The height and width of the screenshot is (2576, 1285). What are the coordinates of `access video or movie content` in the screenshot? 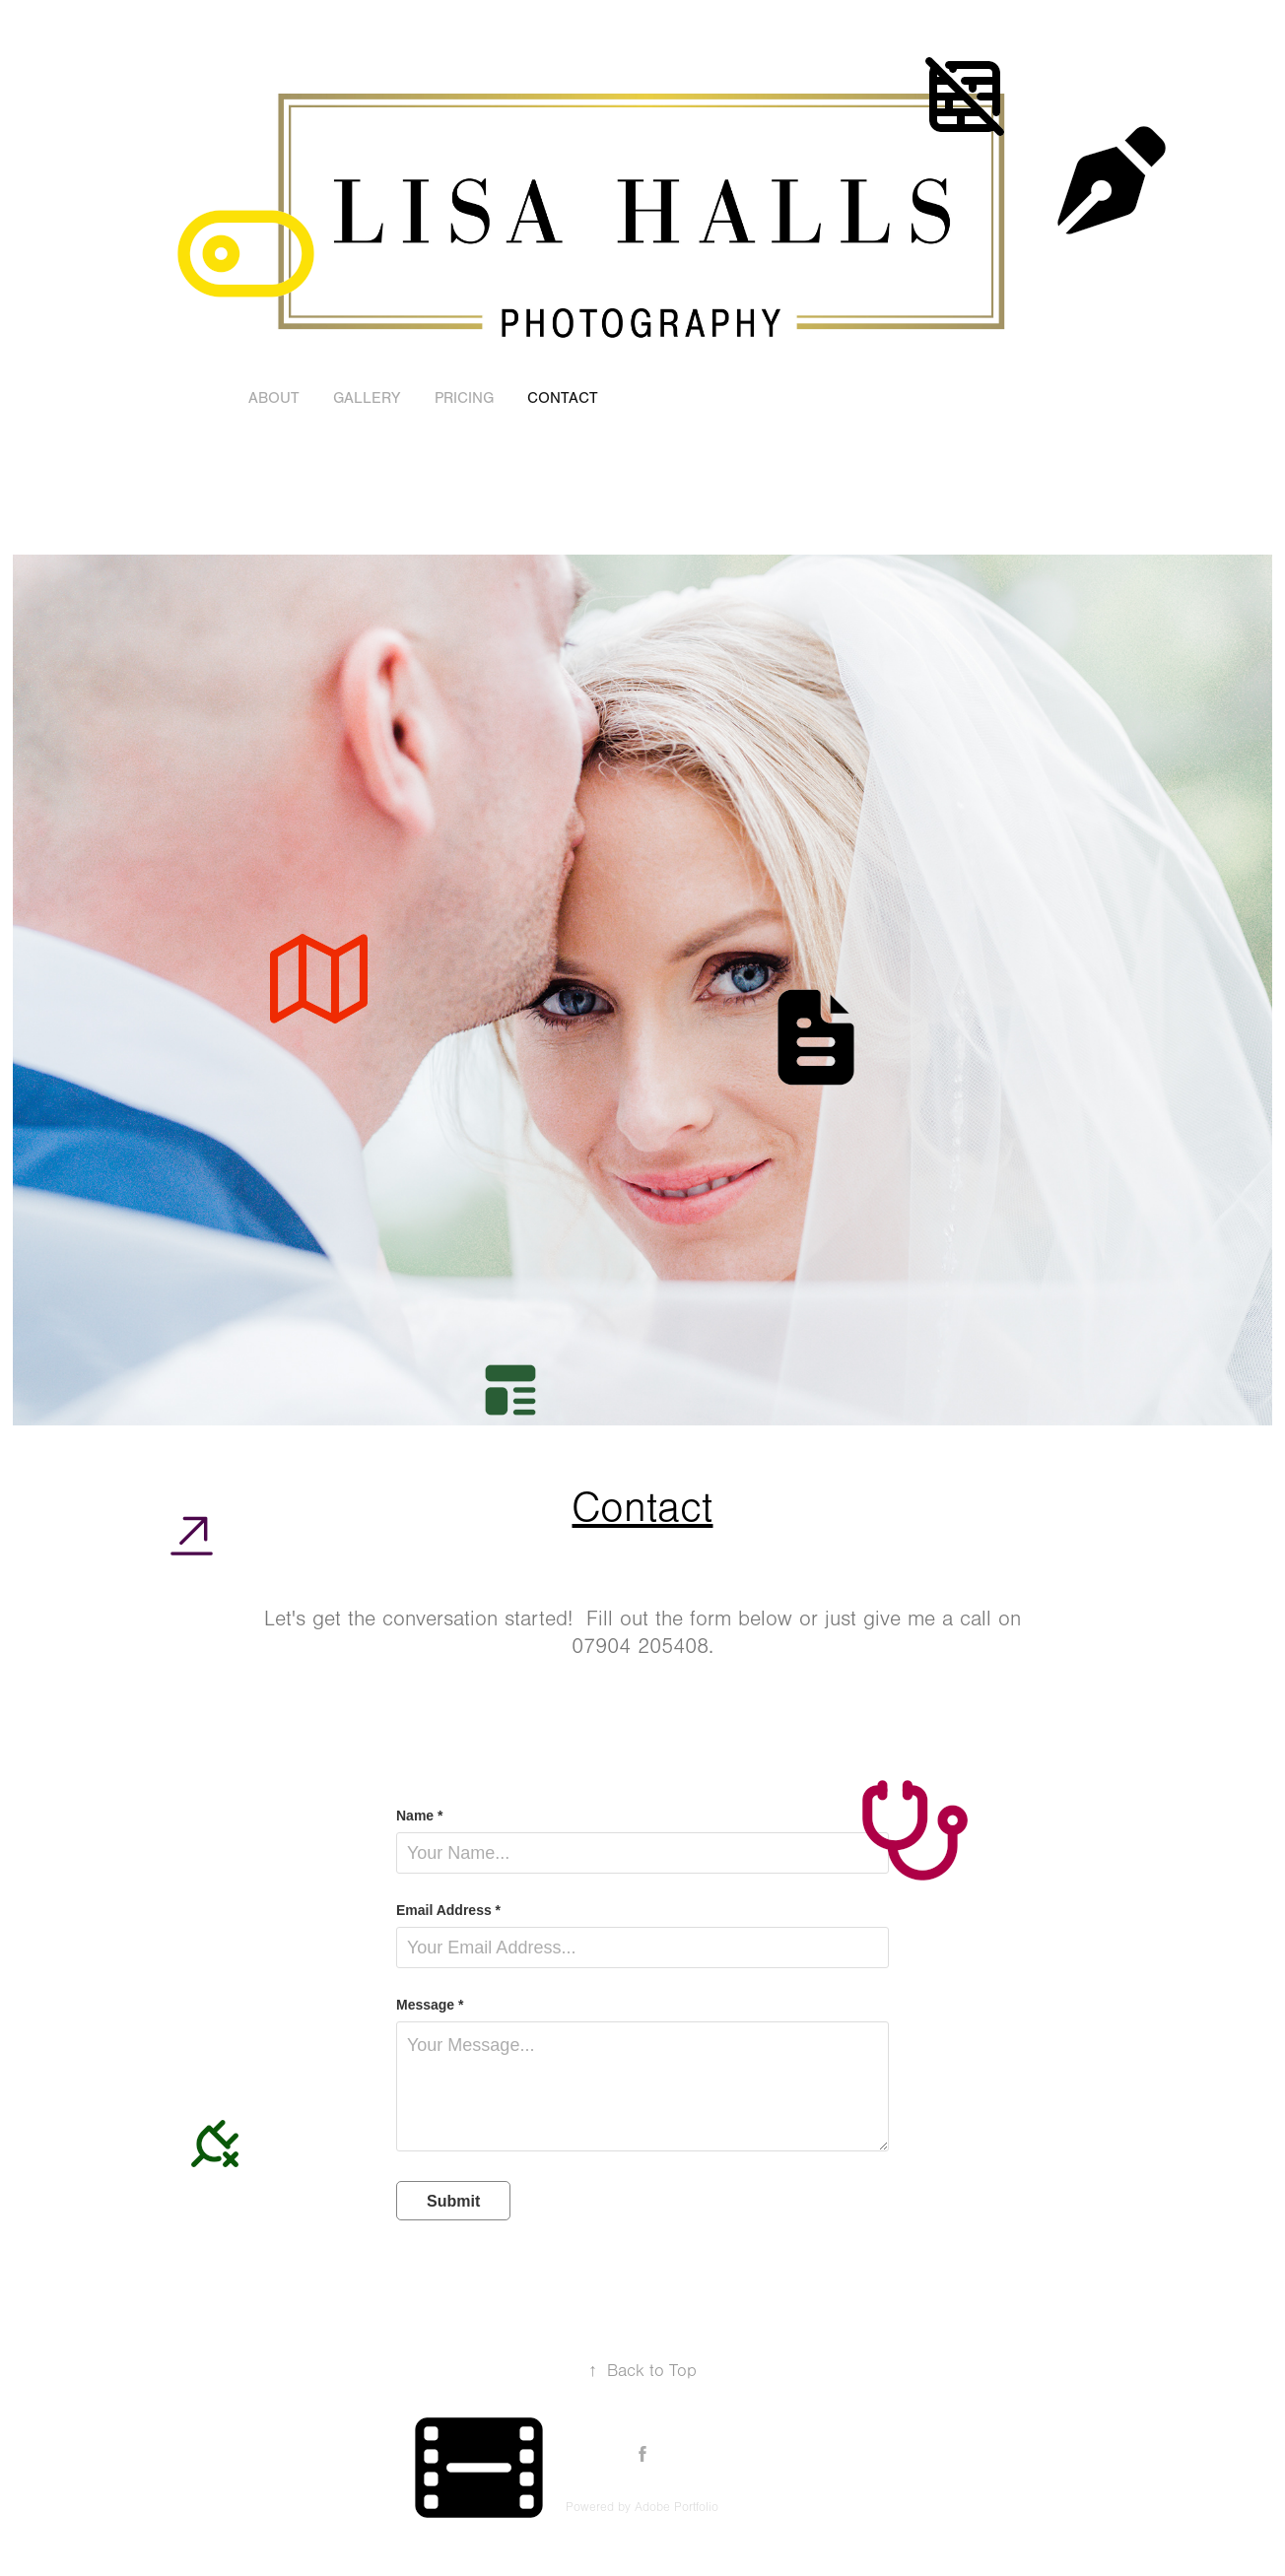 It's located at (479, 2468).